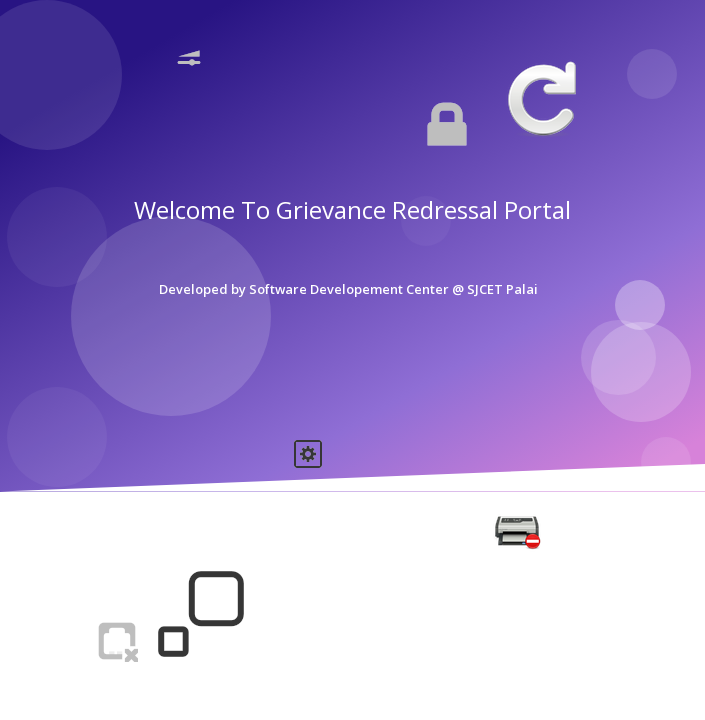  Describe the element at coordinates (189, 58) in the screenshot. I see `adjust audio or speaker volume` at that location.